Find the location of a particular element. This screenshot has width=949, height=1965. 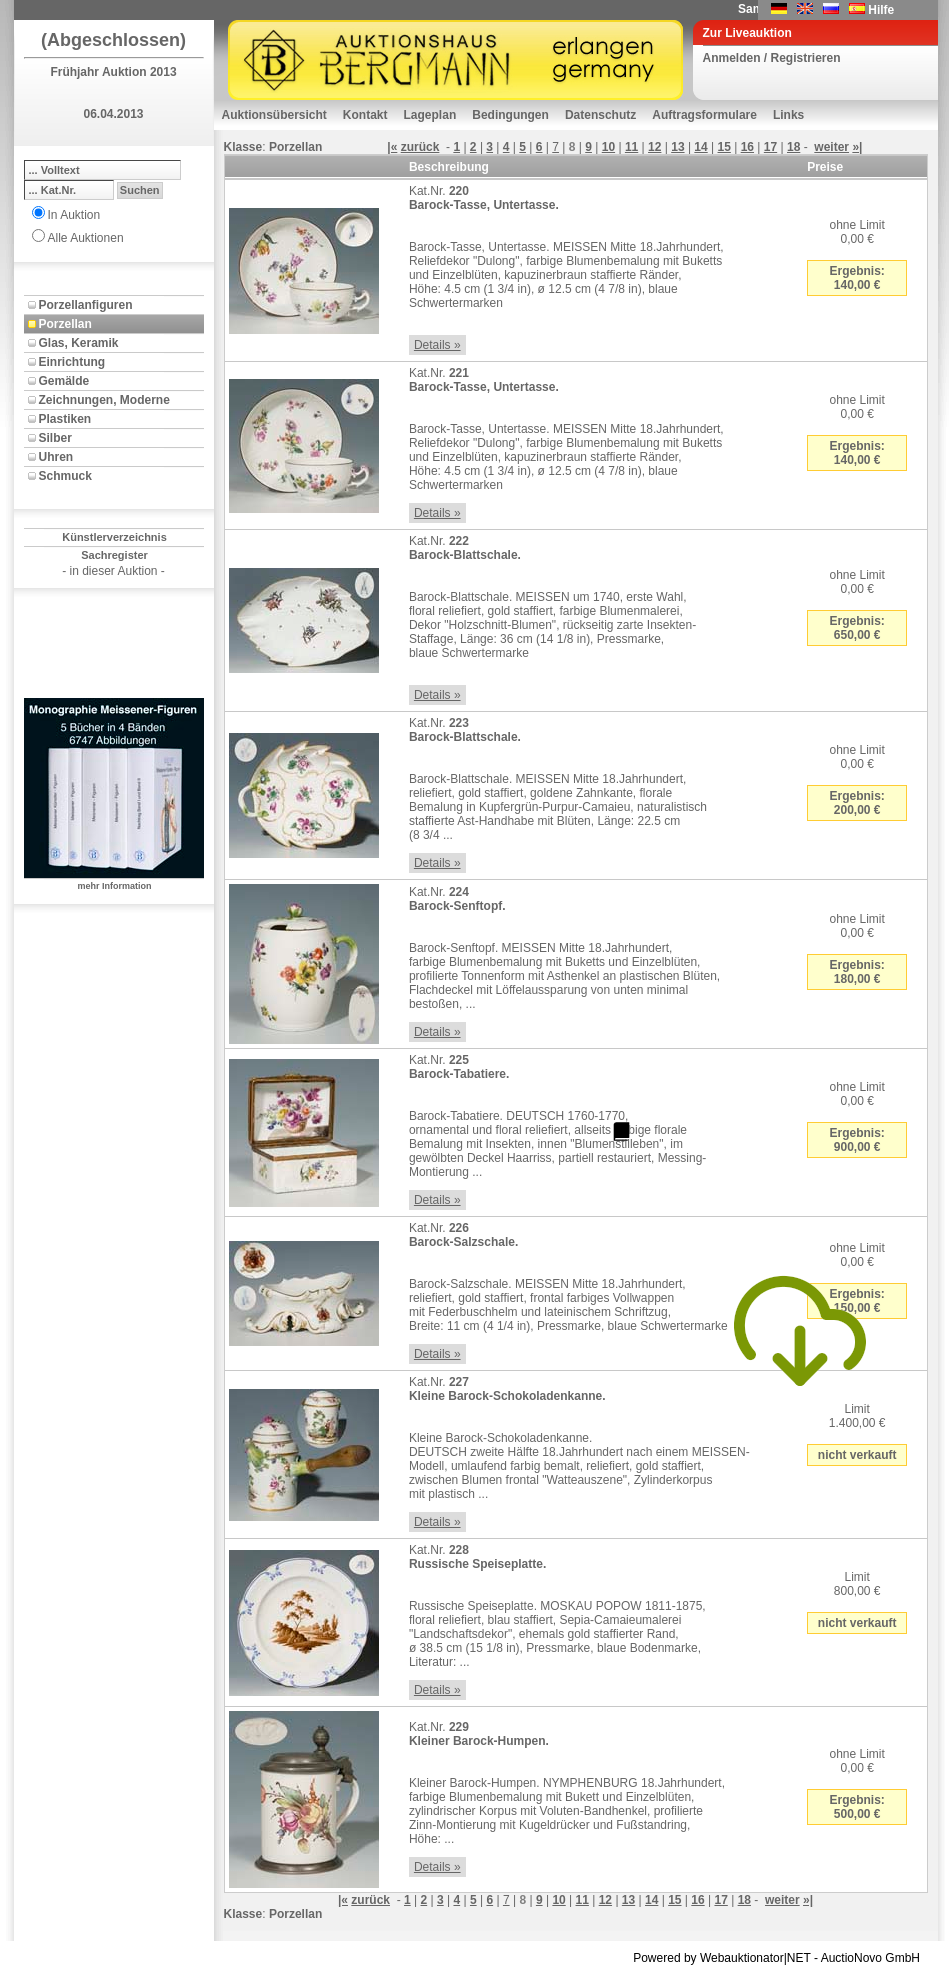

download file from cloud storage is located at coordinates (800, 1331).